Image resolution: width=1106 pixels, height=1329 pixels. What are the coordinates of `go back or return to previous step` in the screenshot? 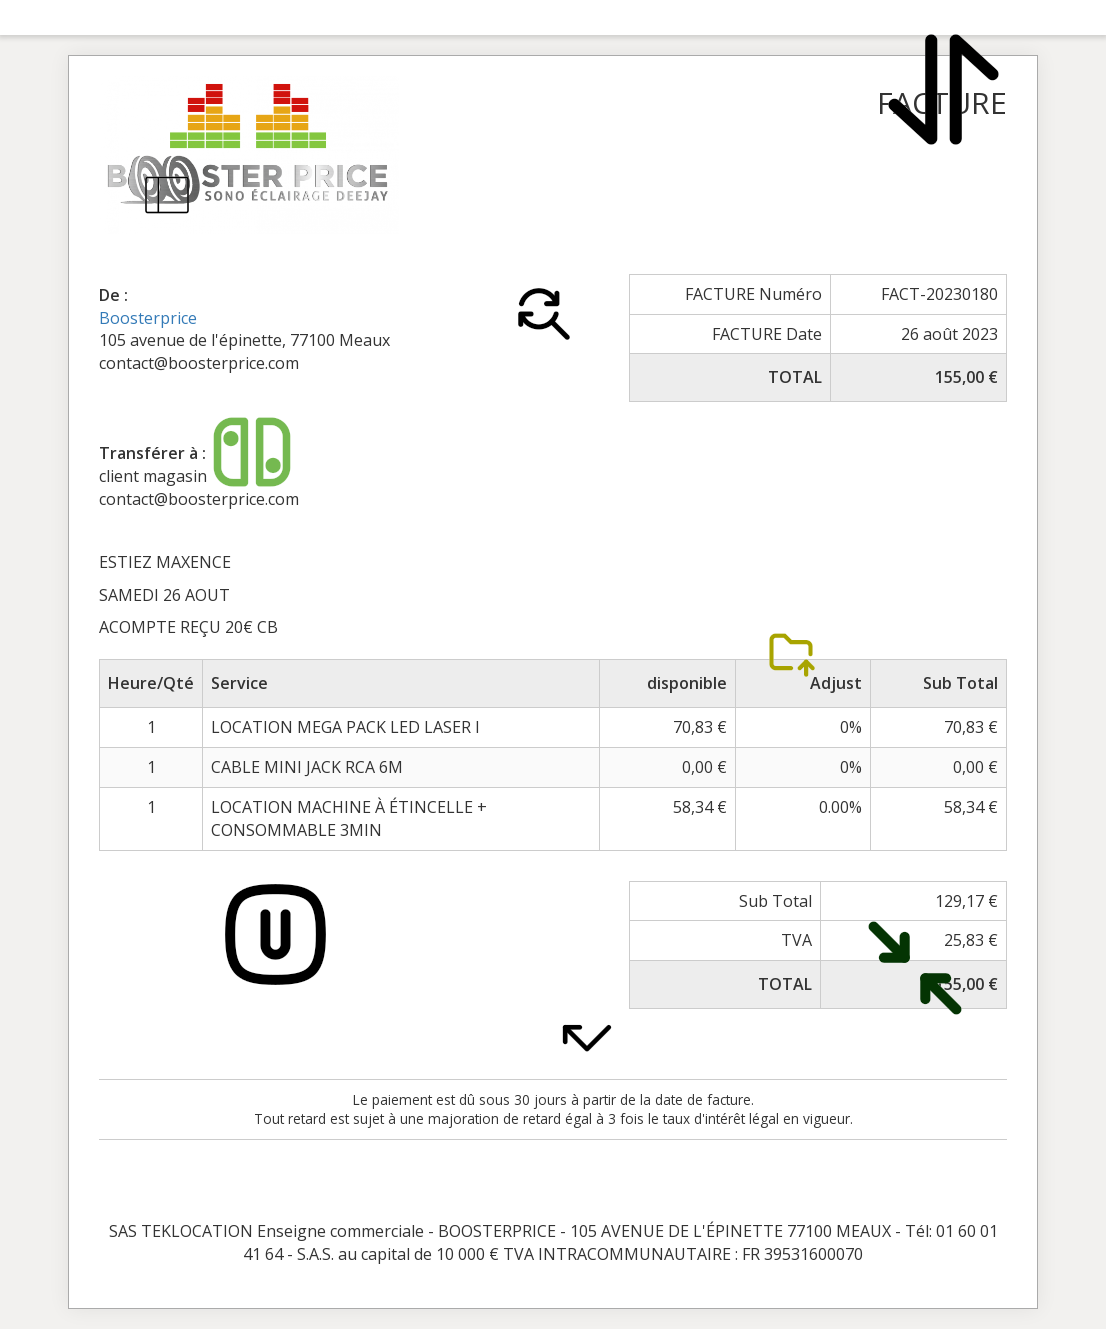 It's located at (587, 1037).